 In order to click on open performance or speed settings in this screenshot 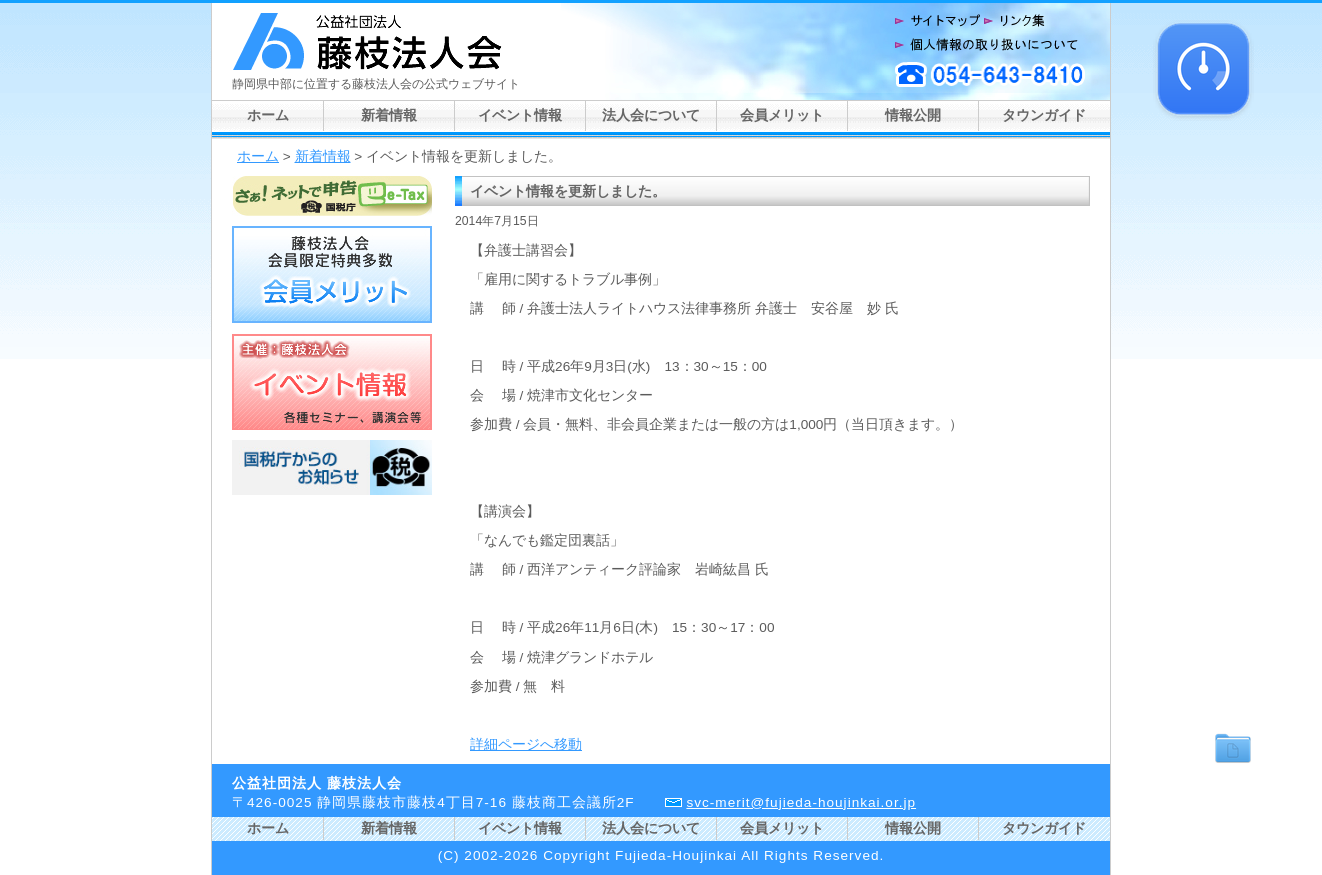, I will do `click(1203, 70)`.